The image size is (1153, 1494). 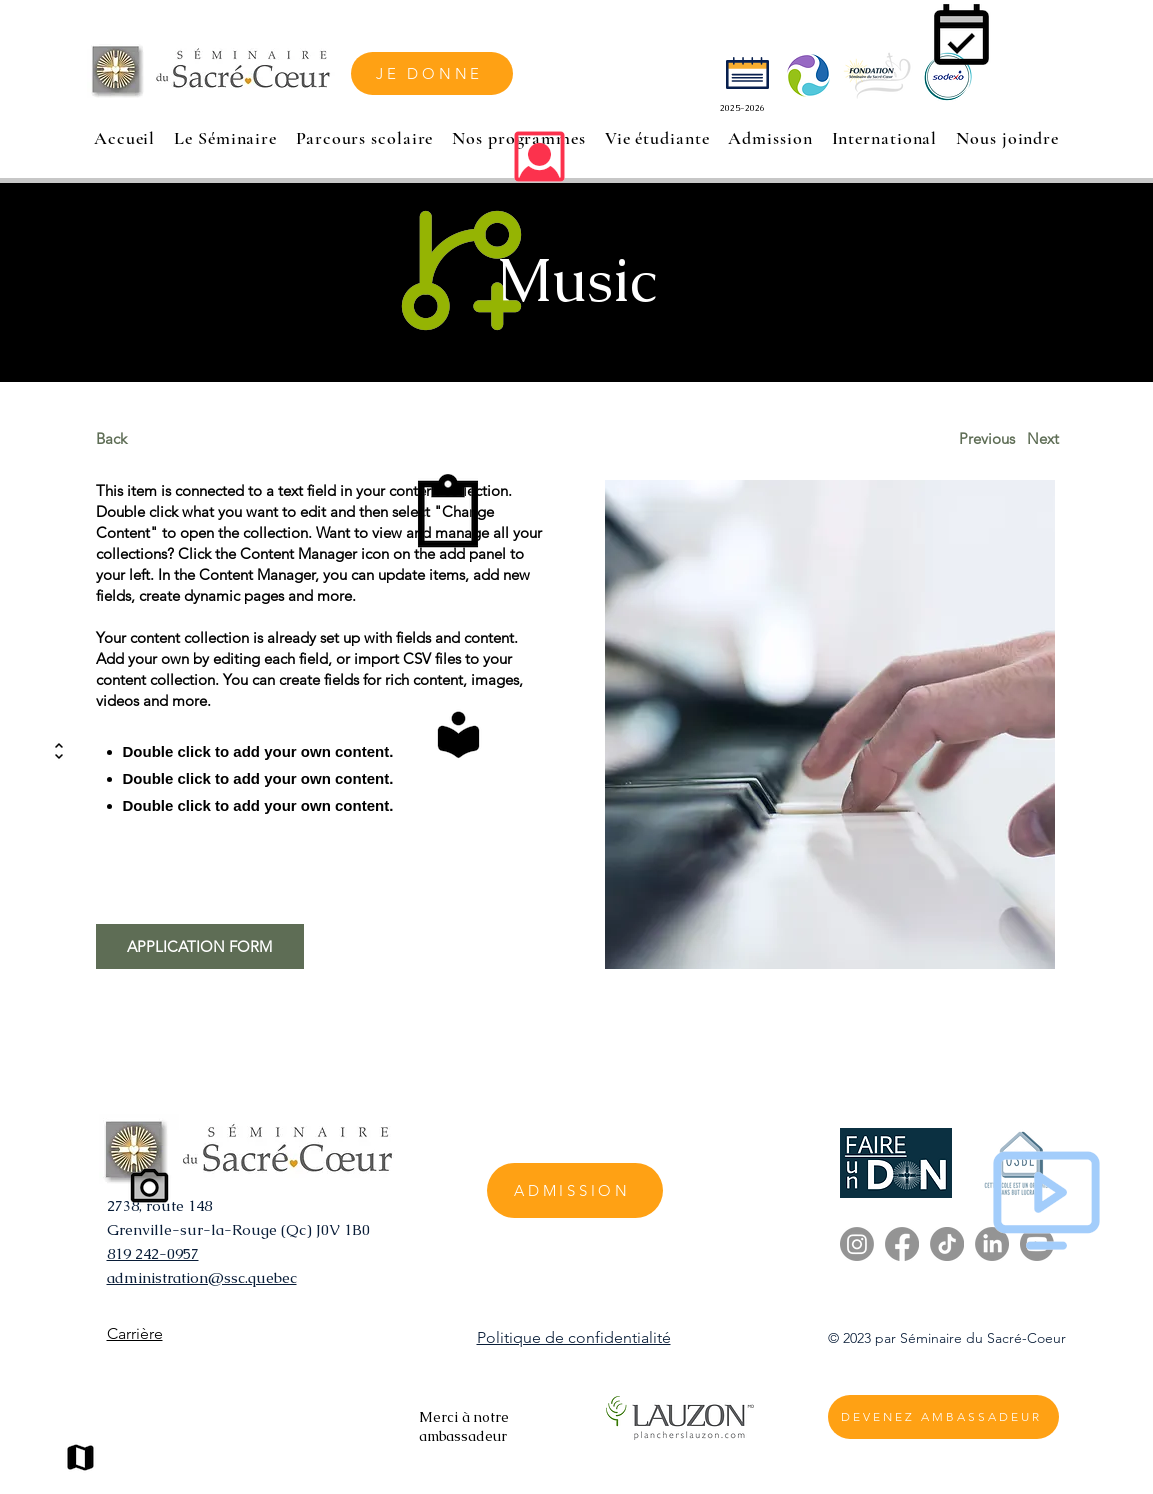 What do you see at coordinates (80, 1457) in the screenshot?
I see `open map view` at bounding box center [80, 1457].